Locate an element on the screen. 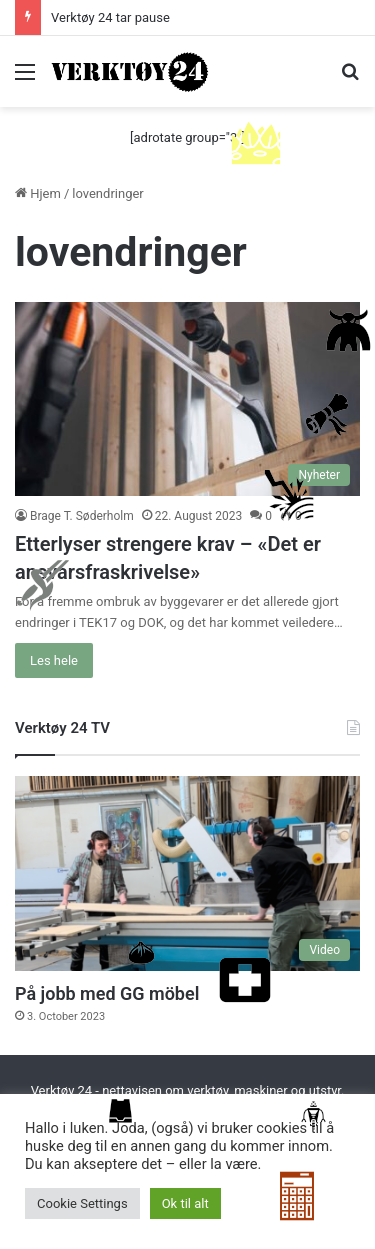 The image size is (375, 1249). access your inbox or document tray is located at coordinates (120, 1110).